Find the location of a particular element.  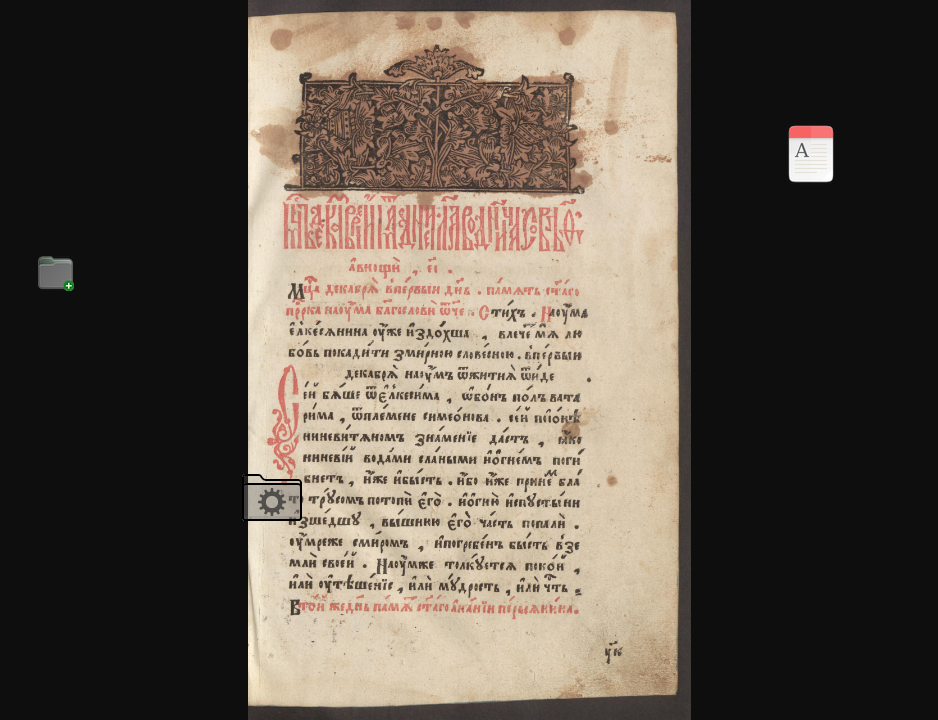

open the gnome books e-reader application is located at coordinates (811, 154).